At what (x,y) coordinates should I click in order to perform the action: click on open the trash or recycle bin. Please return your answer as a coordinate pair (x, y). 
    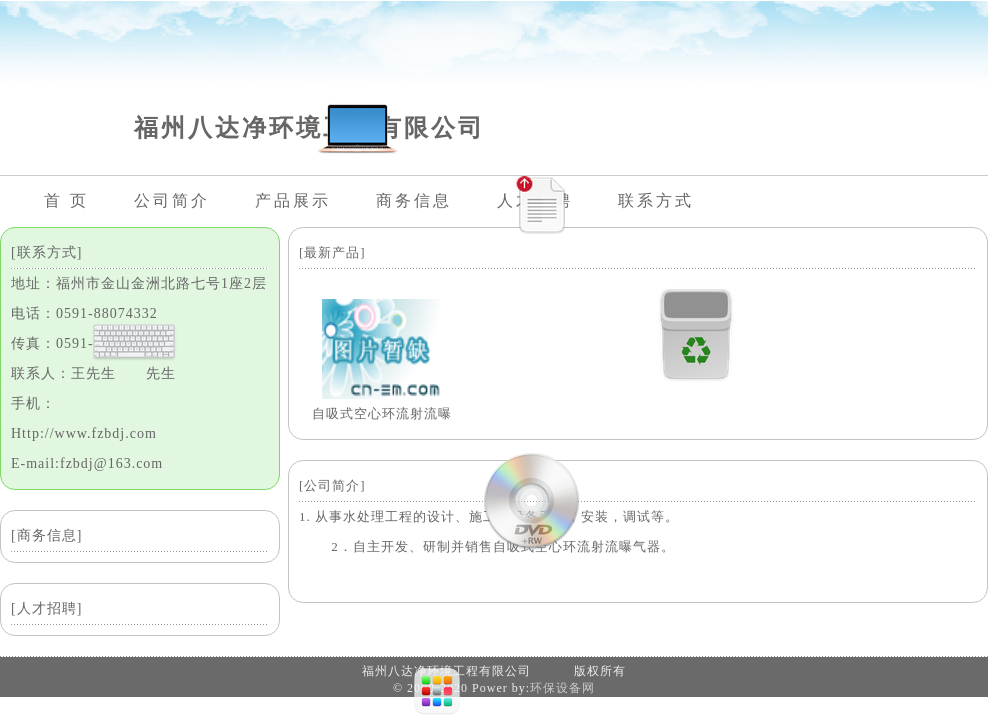
    Looking at the image, I should click on (696, 334).